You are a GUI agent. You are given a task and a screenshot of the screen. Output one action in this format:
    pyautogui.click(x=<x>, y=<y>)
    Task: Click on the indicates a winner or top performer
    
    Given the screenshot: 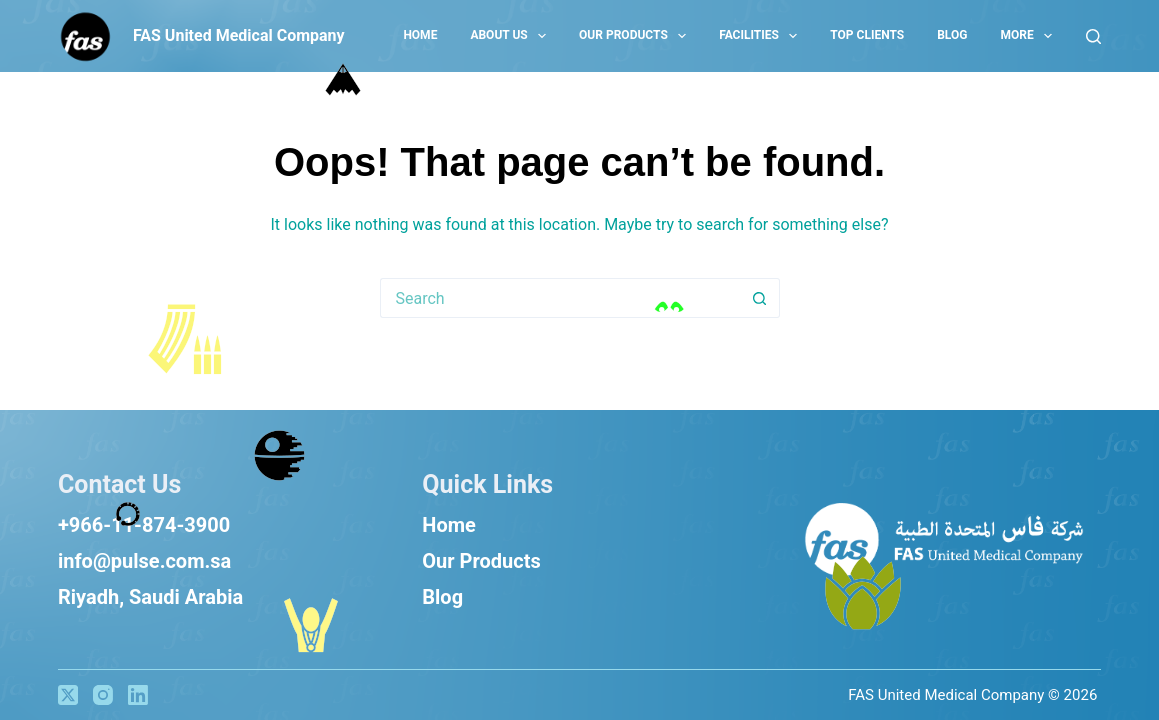 What is the action you would take?
    pyautogui.click(x=311, y=625)
    